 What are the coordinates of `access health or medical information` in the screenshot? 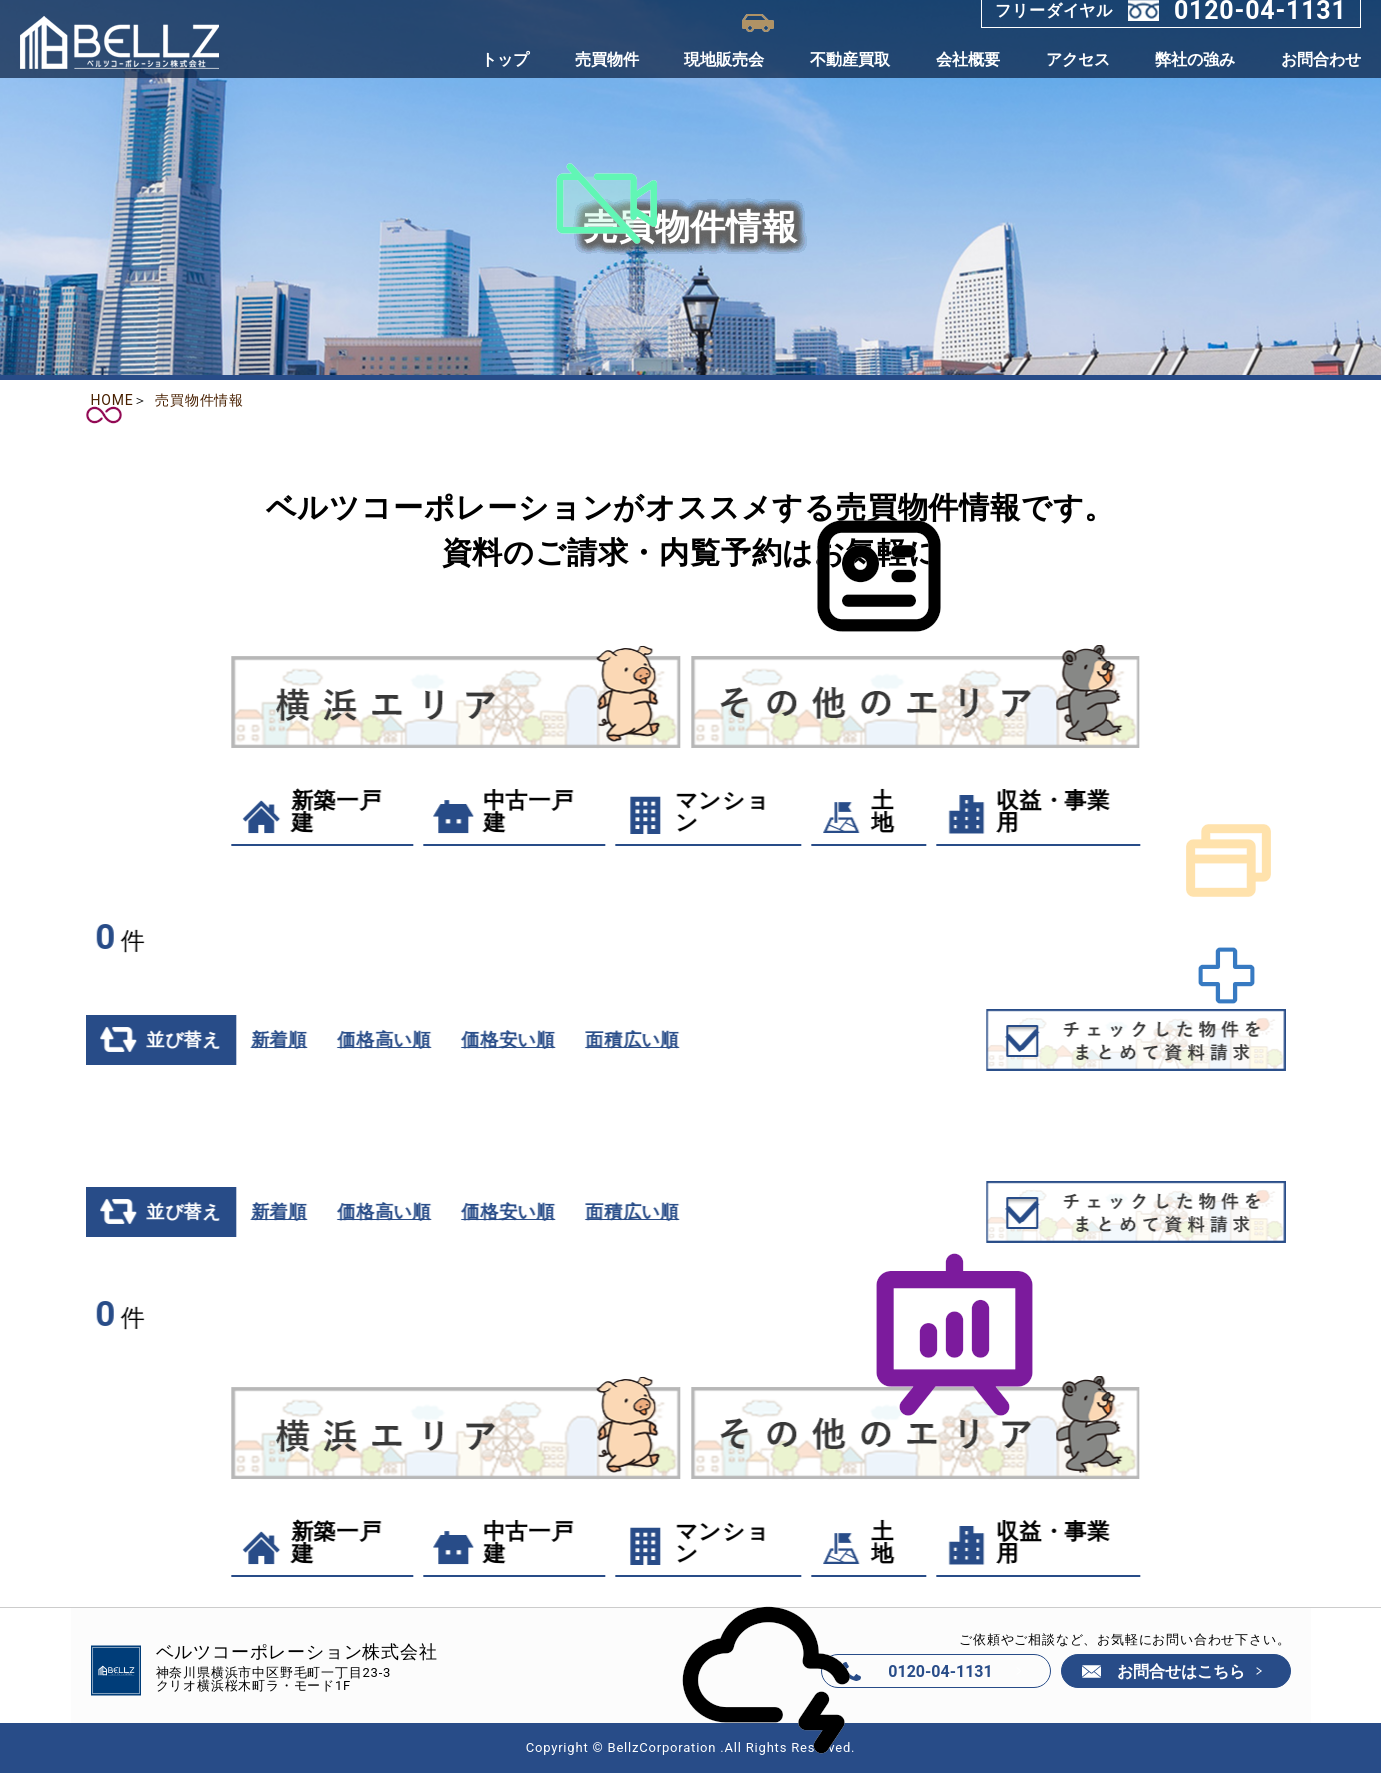 It's located at (1226, 975).